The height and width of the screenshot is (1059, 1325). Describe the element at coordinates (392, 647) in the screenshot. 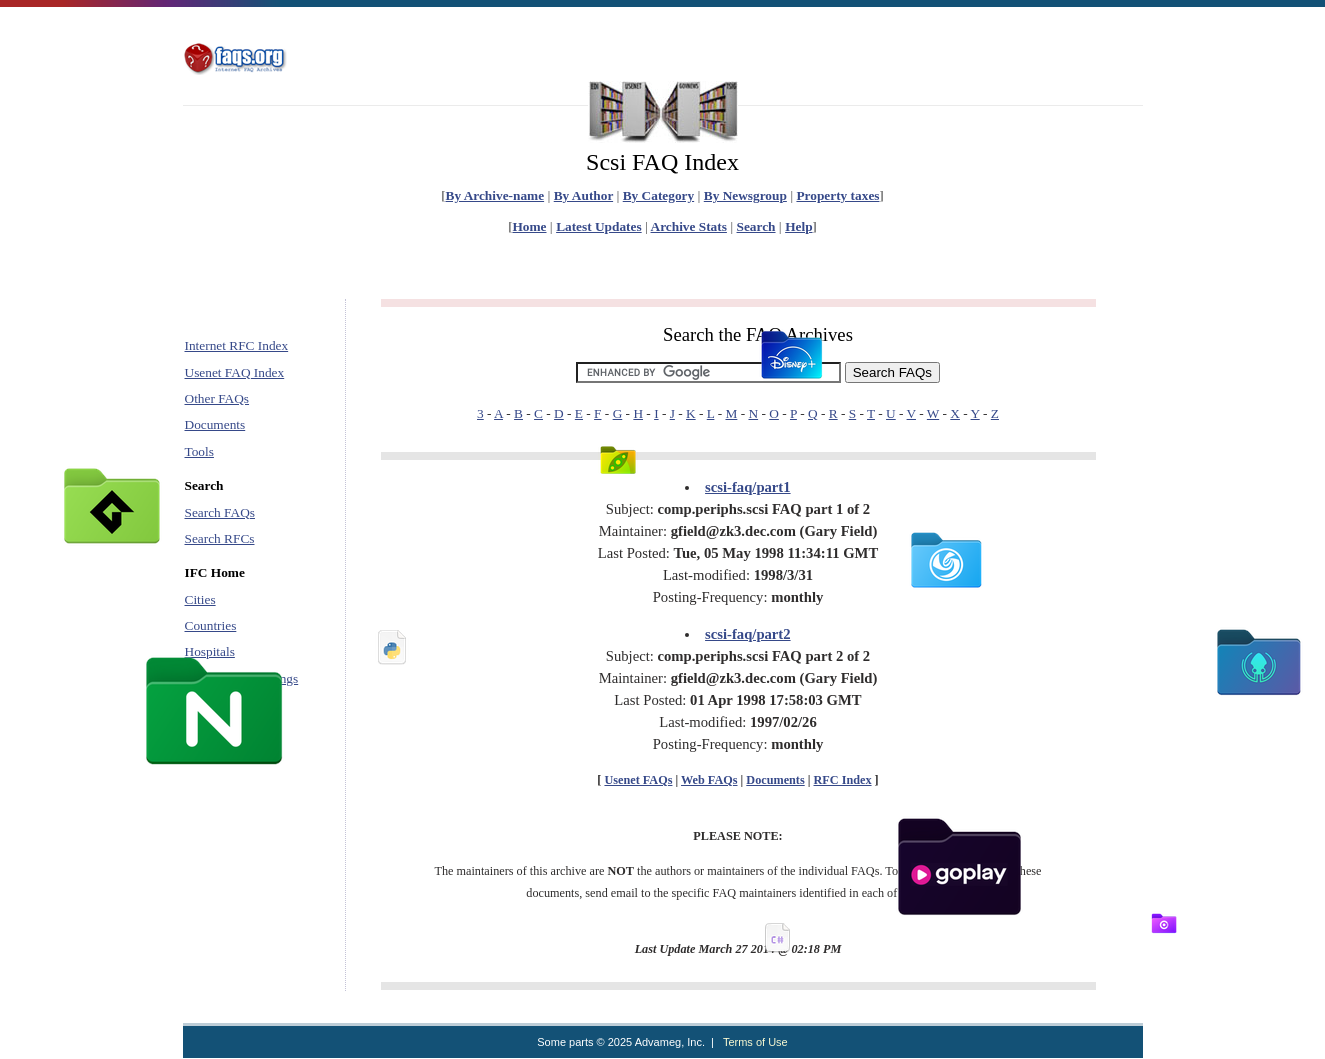

I see `a python 3 script or source file` at that location.